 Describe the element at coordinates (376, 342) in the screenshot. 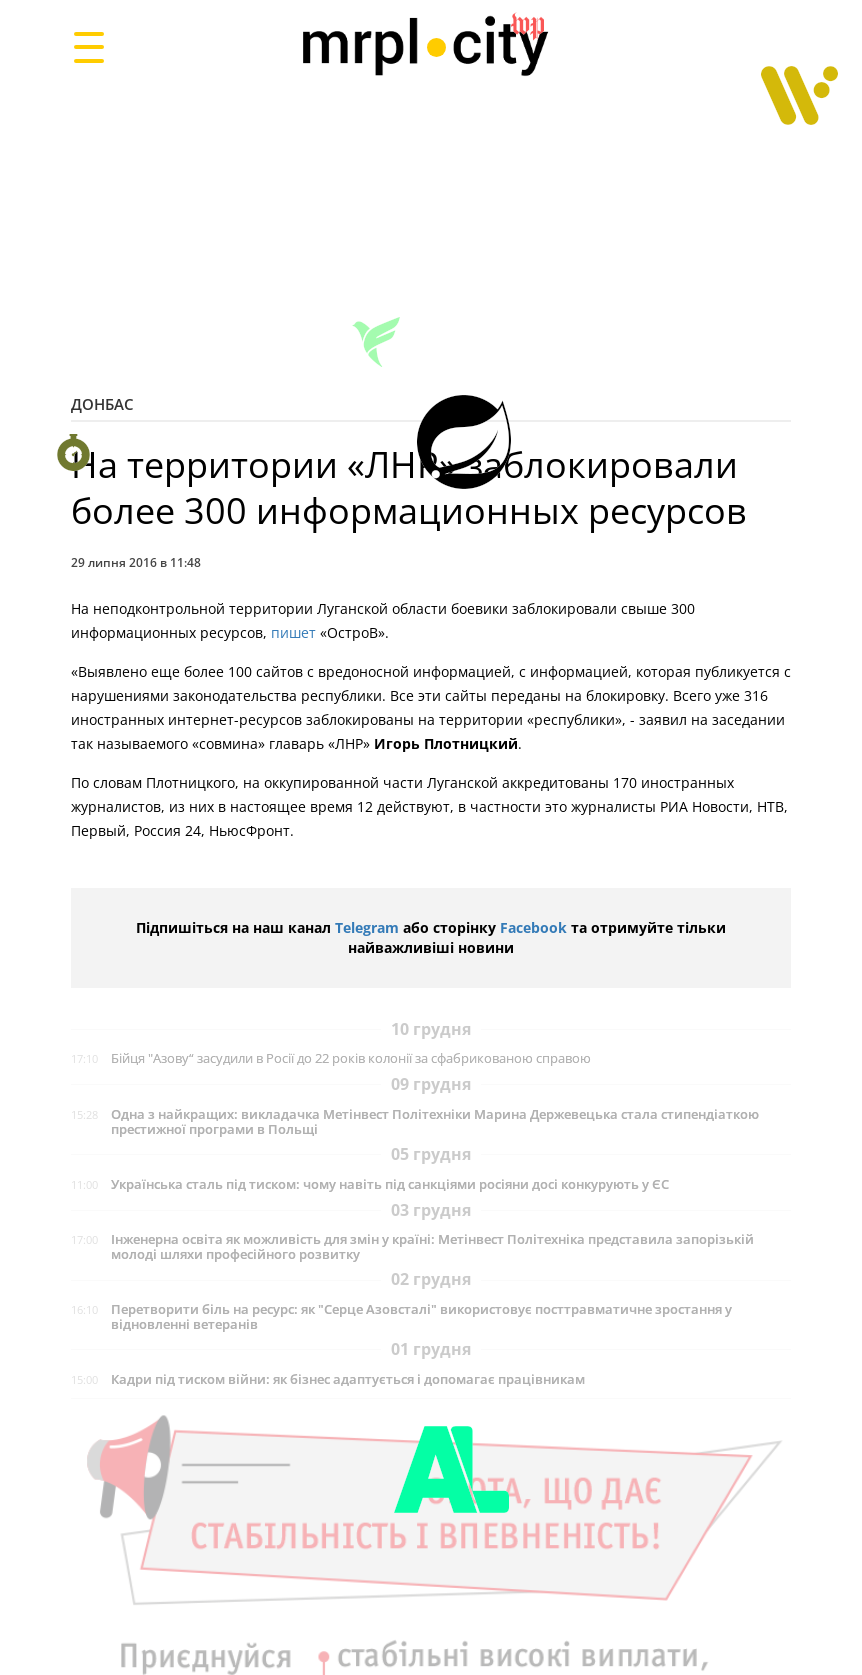

I see `open the FamPay app` at that location.